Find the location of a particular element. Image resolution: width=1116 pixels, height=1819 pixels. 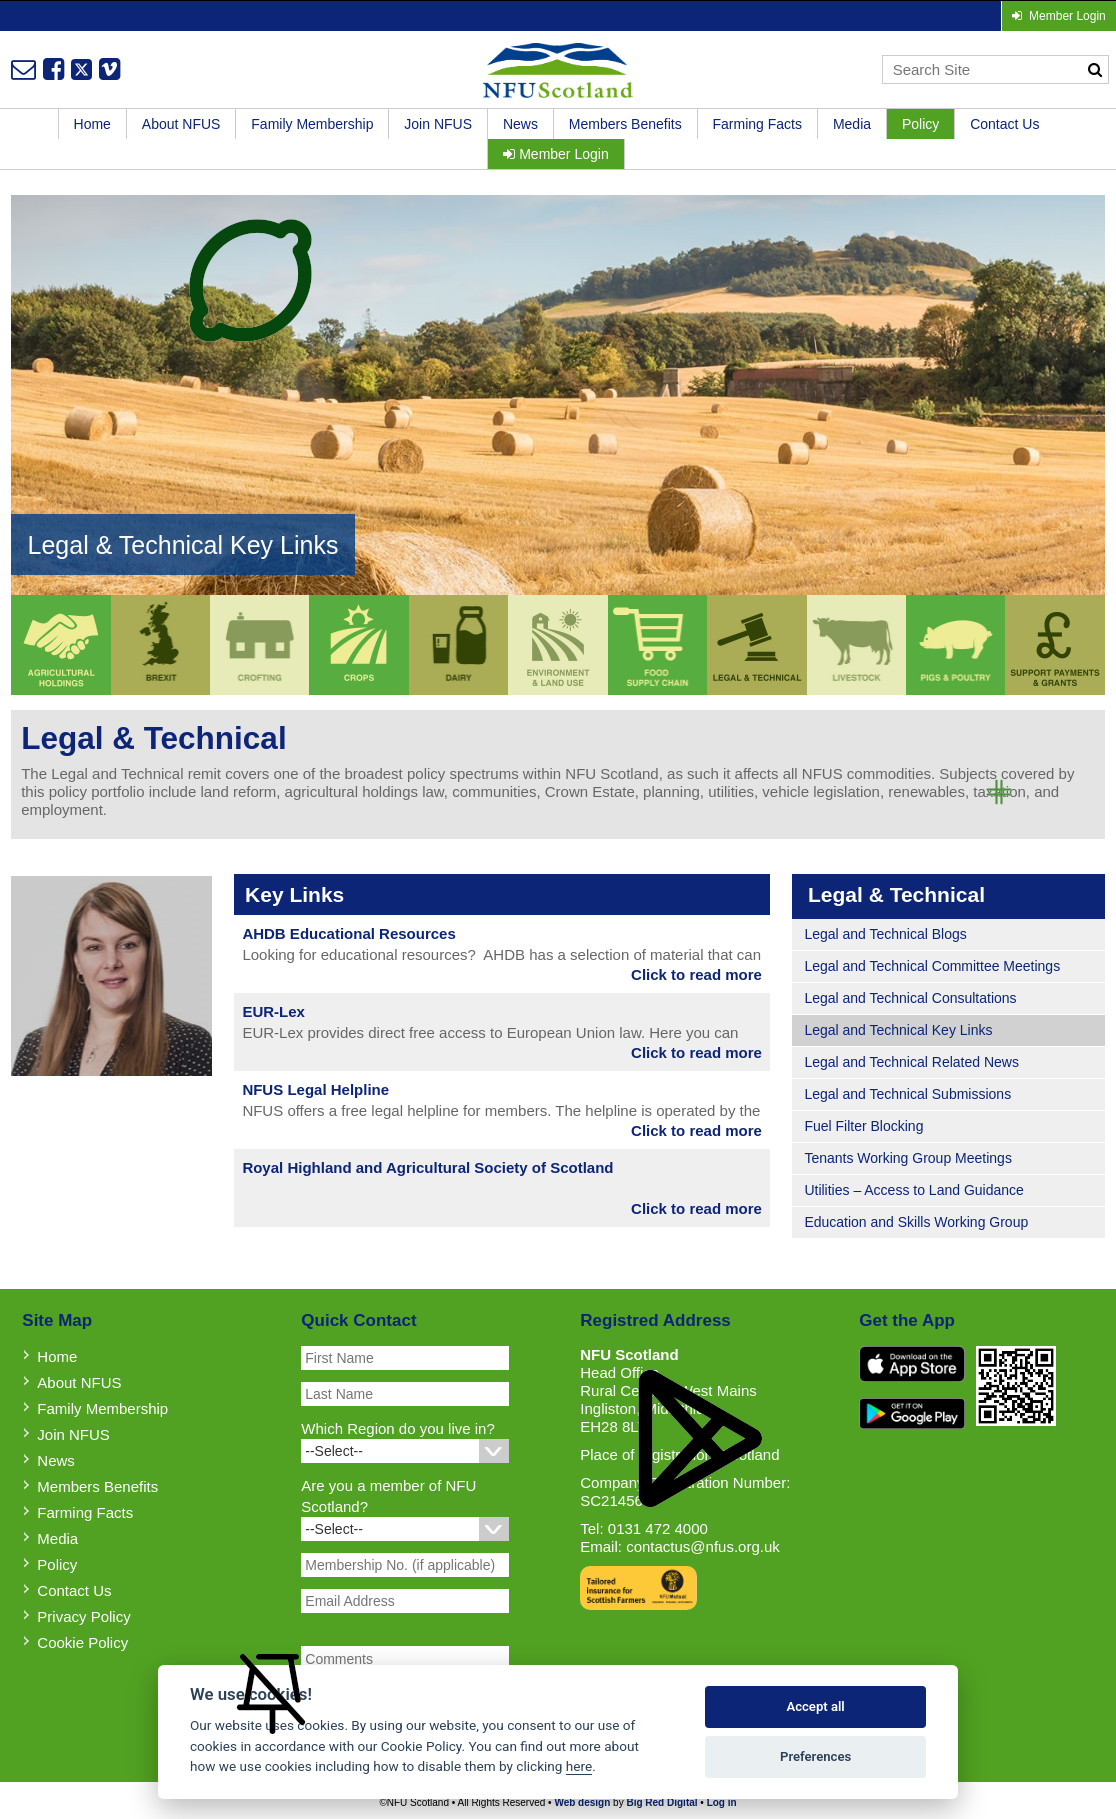

open google play store is located at coordinates (700, 1438).